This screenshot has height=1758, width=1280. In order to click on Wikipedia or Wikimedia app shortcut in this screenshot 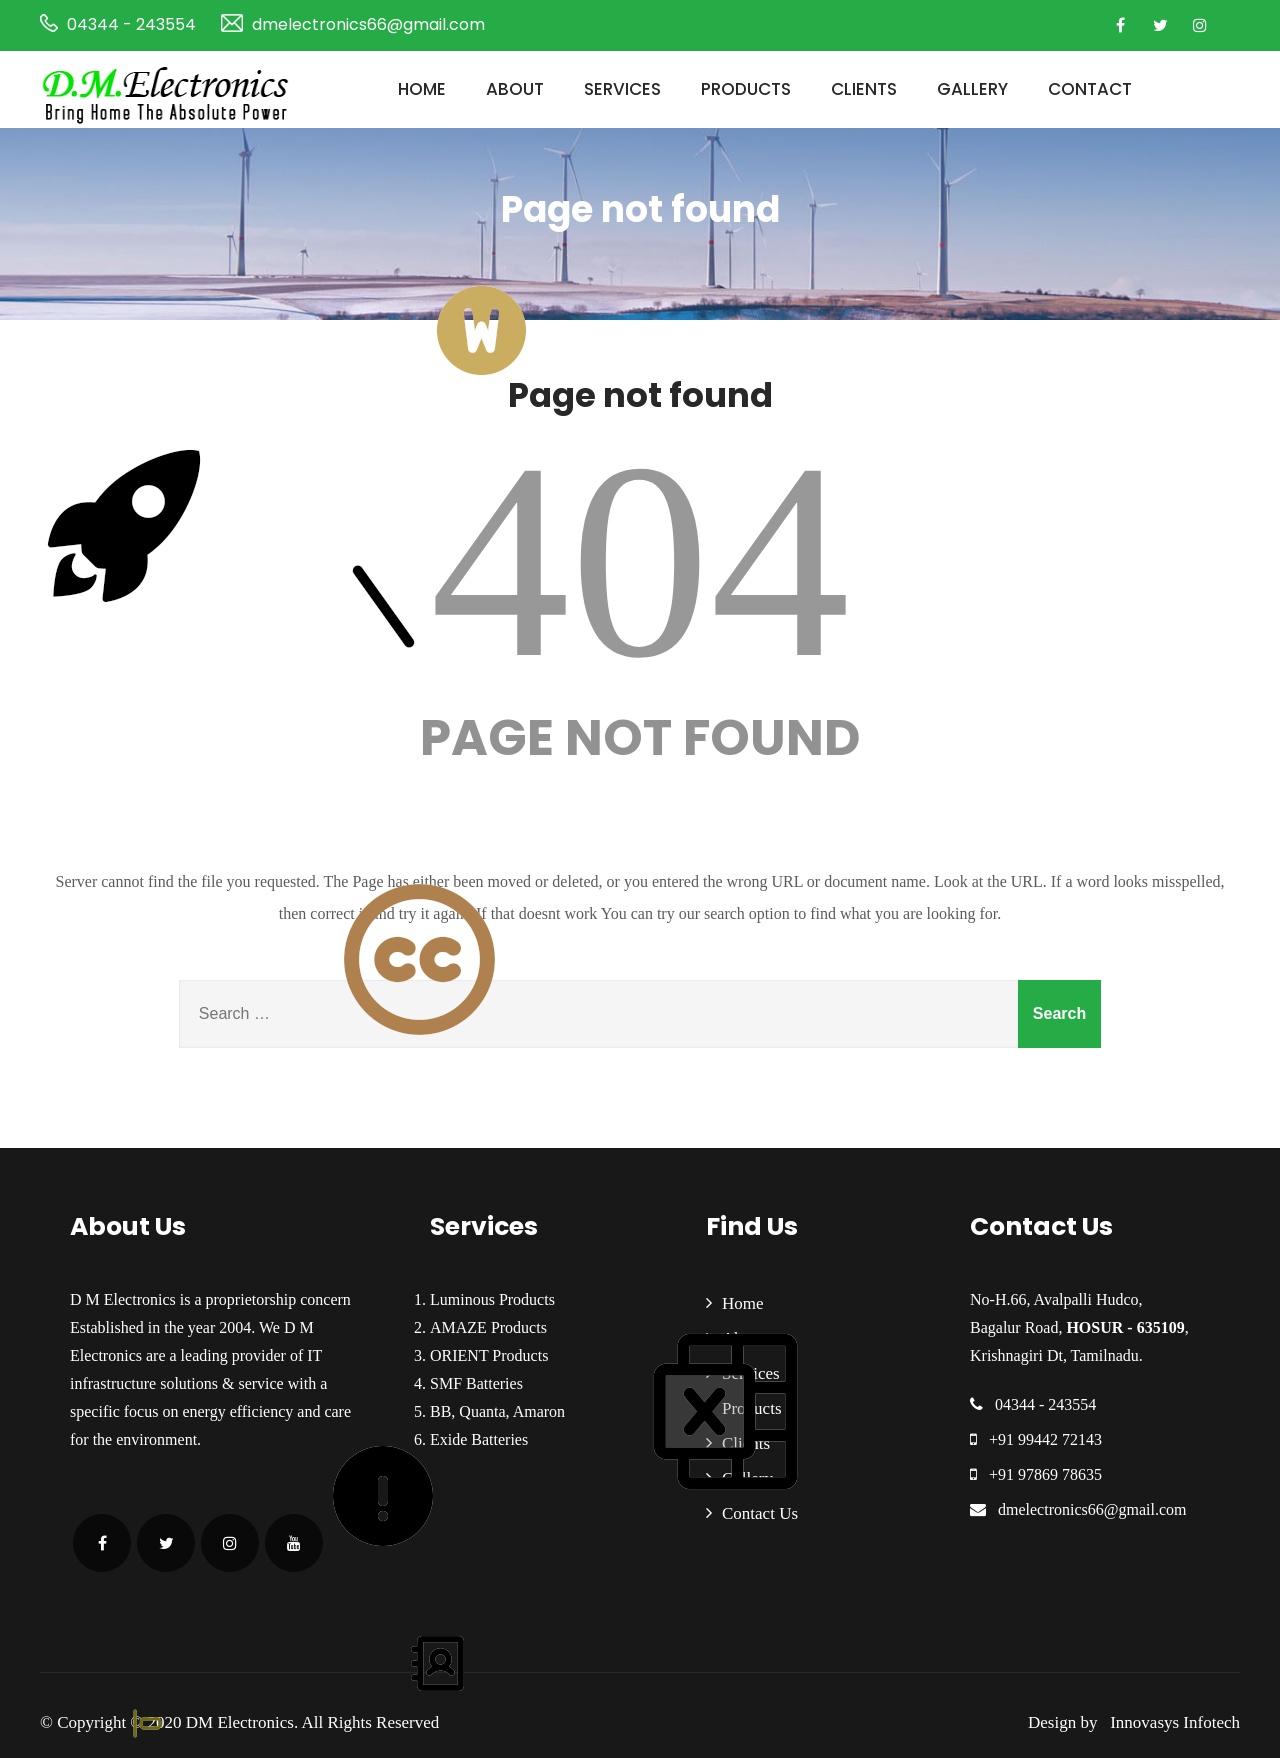, I will do `click(481, 330)`.